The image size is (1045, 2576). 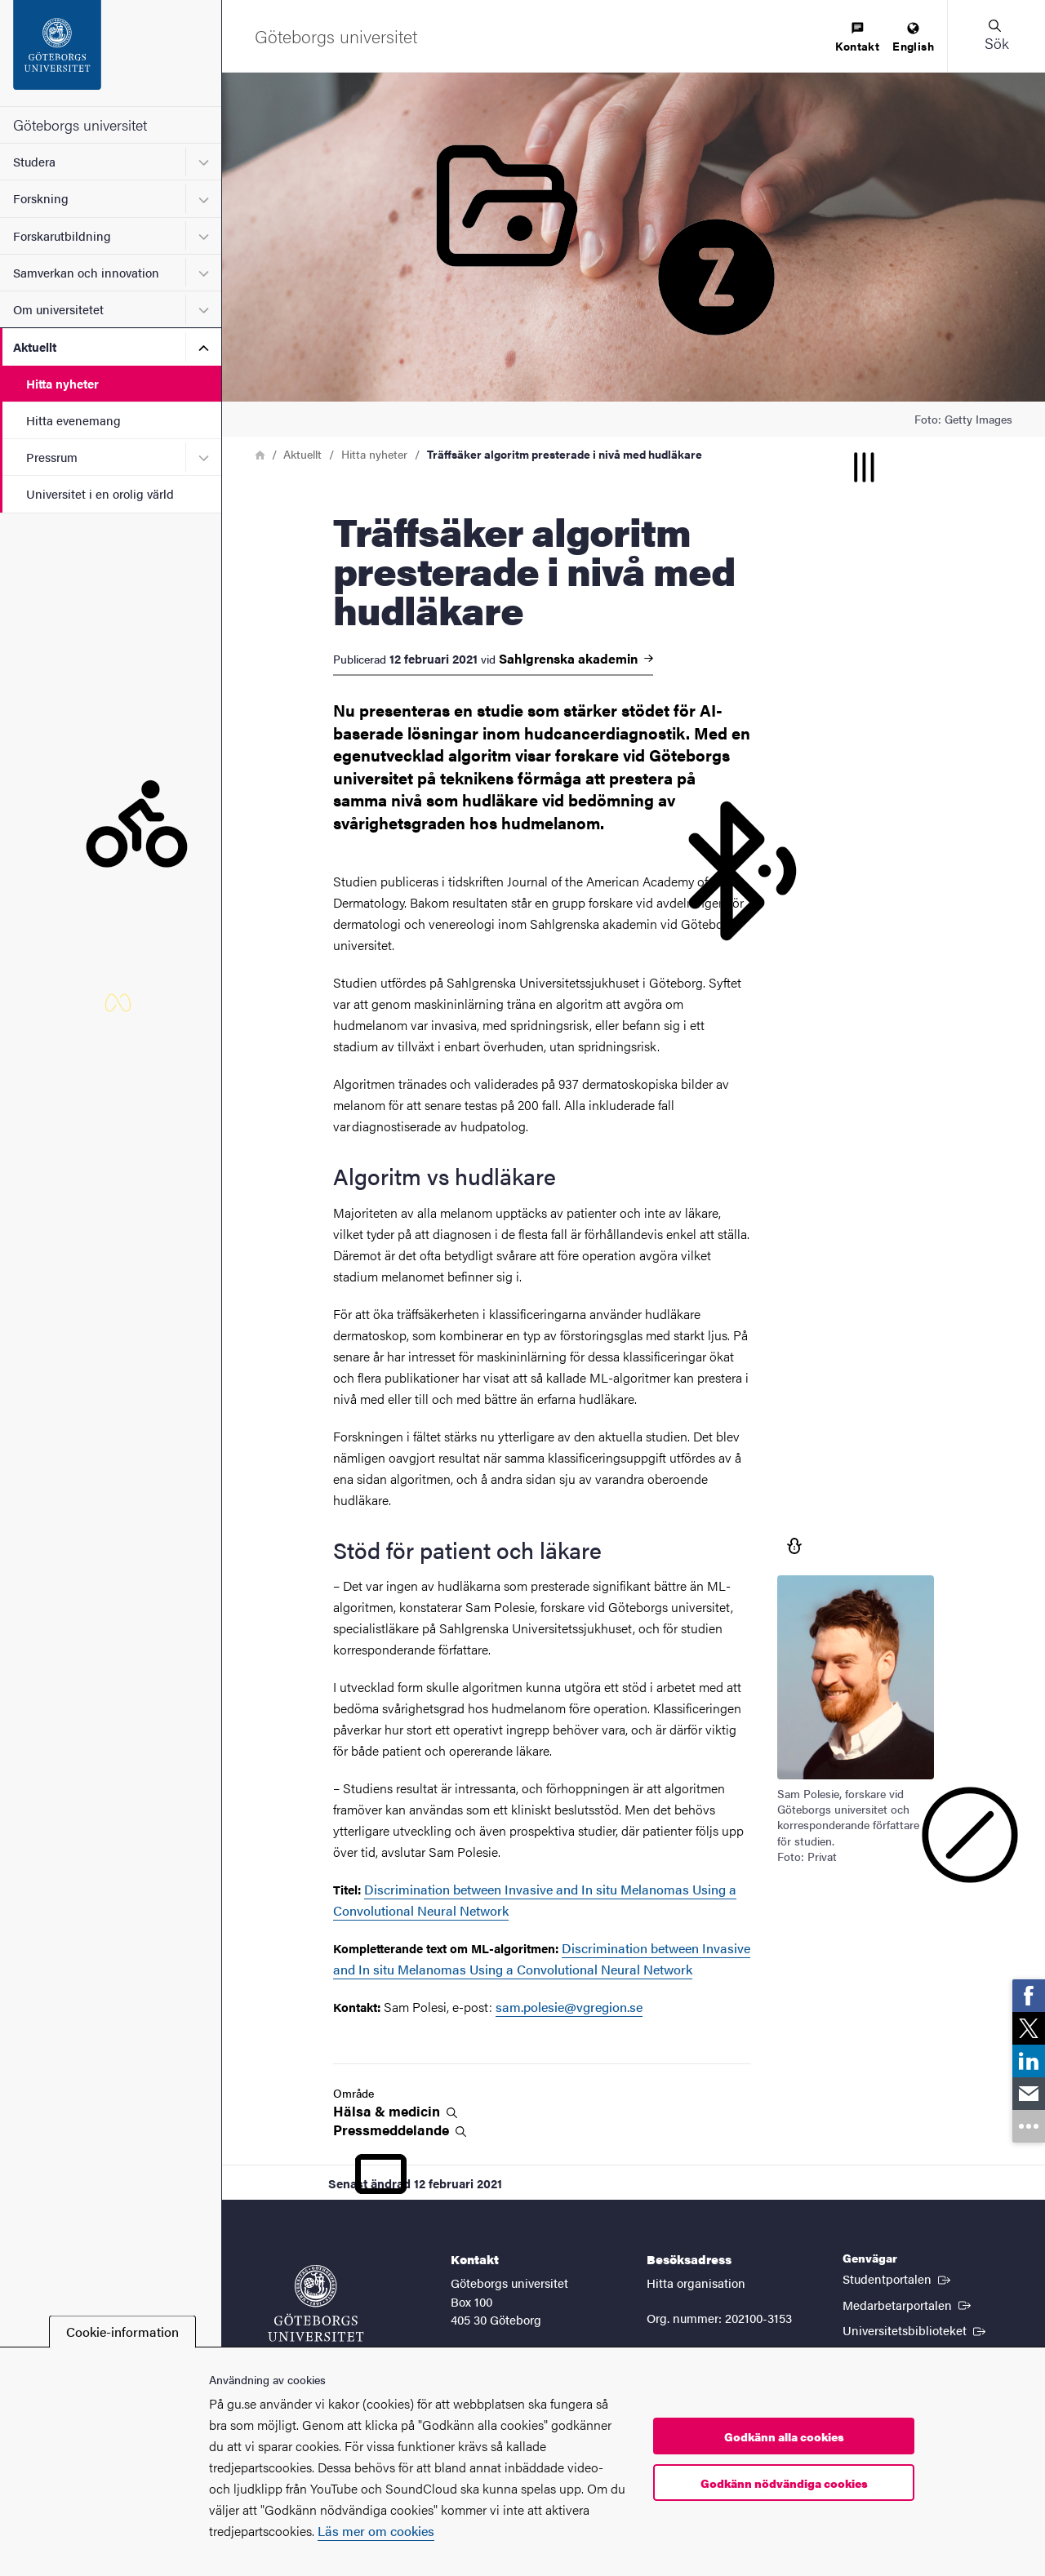 What do you see at coordinates (794, 1546) in the screenshot?
I see `indicates winter or cold weather conditions` at bounding box center [794, 1546].